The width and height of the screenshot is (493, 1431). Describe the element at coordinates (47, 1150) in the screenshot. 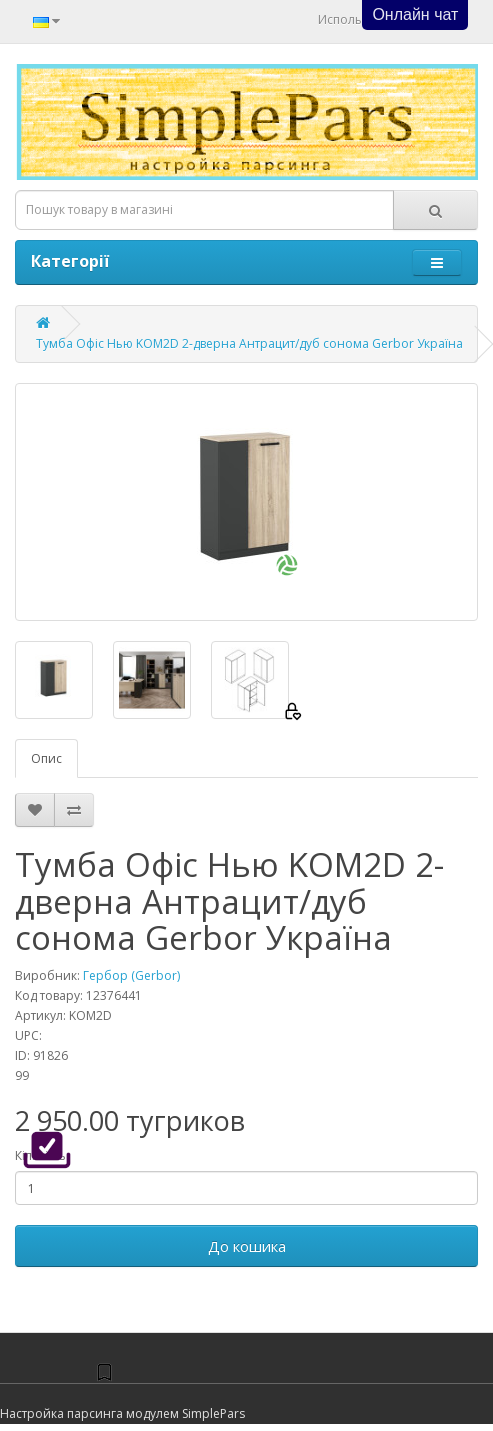

I see `cast your vote or submit a ballot` at that location.